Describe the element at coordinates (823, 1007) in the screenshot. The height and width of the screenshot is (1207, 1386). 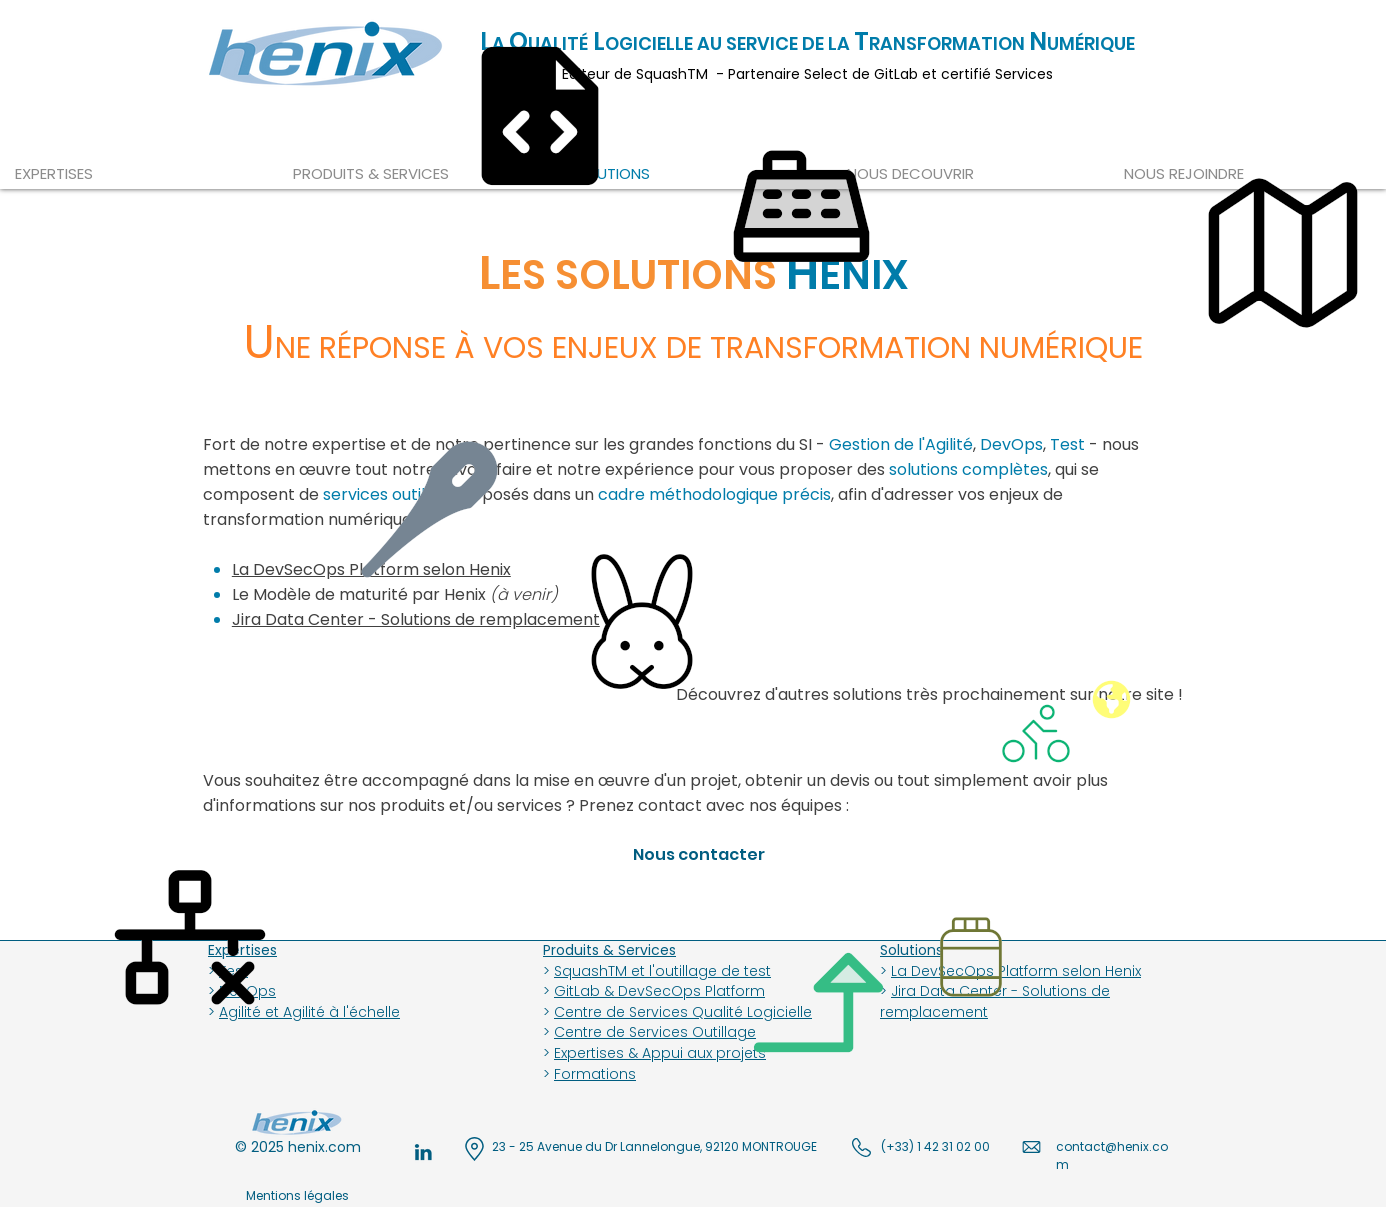
I see `redirect or forward content upward` at that location.